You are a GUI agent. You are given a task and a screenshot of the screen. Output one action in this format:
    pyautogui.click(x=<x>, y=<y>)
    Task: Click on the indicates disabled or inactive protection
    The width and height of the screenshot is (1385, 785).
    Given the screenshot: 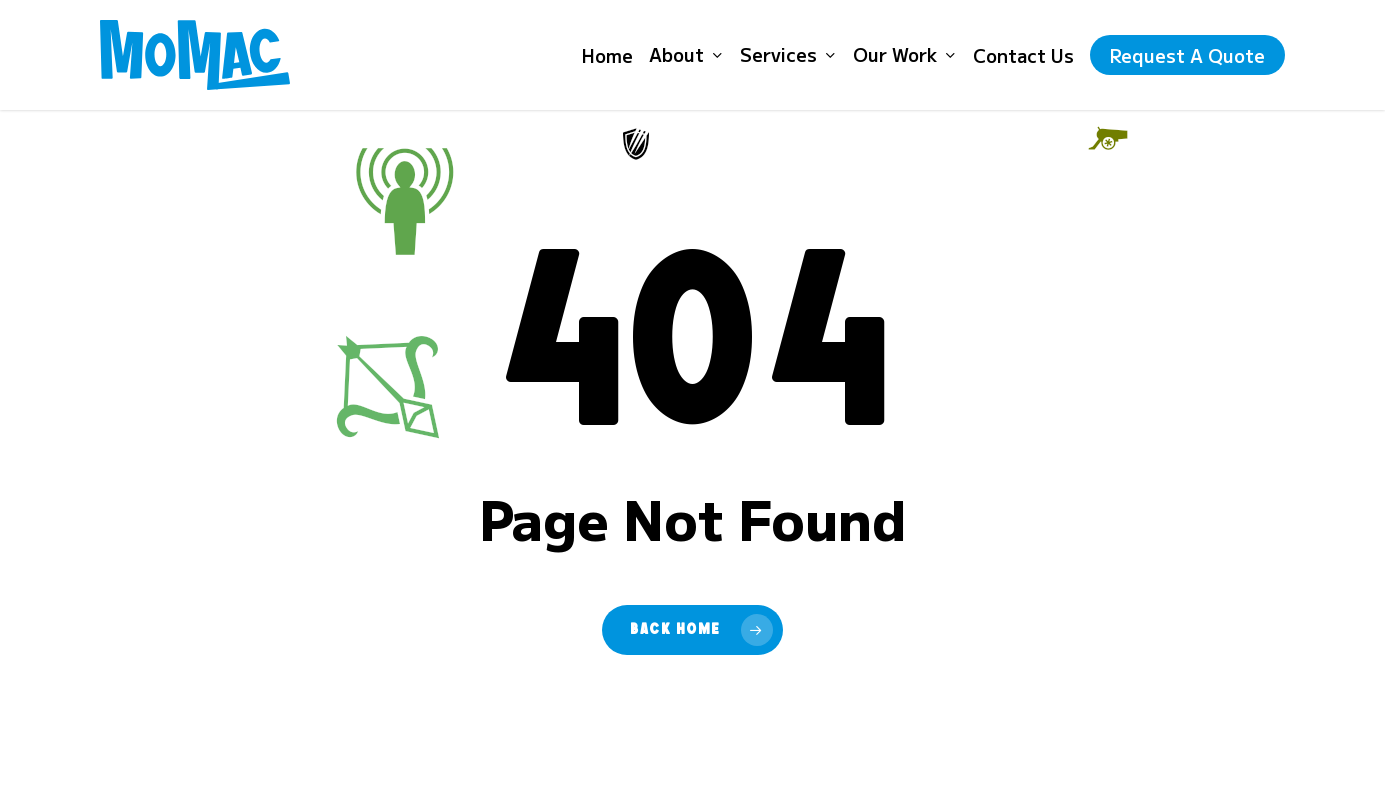 What is the action you would take?
    pyautogui.click(x=636, y=144)
    